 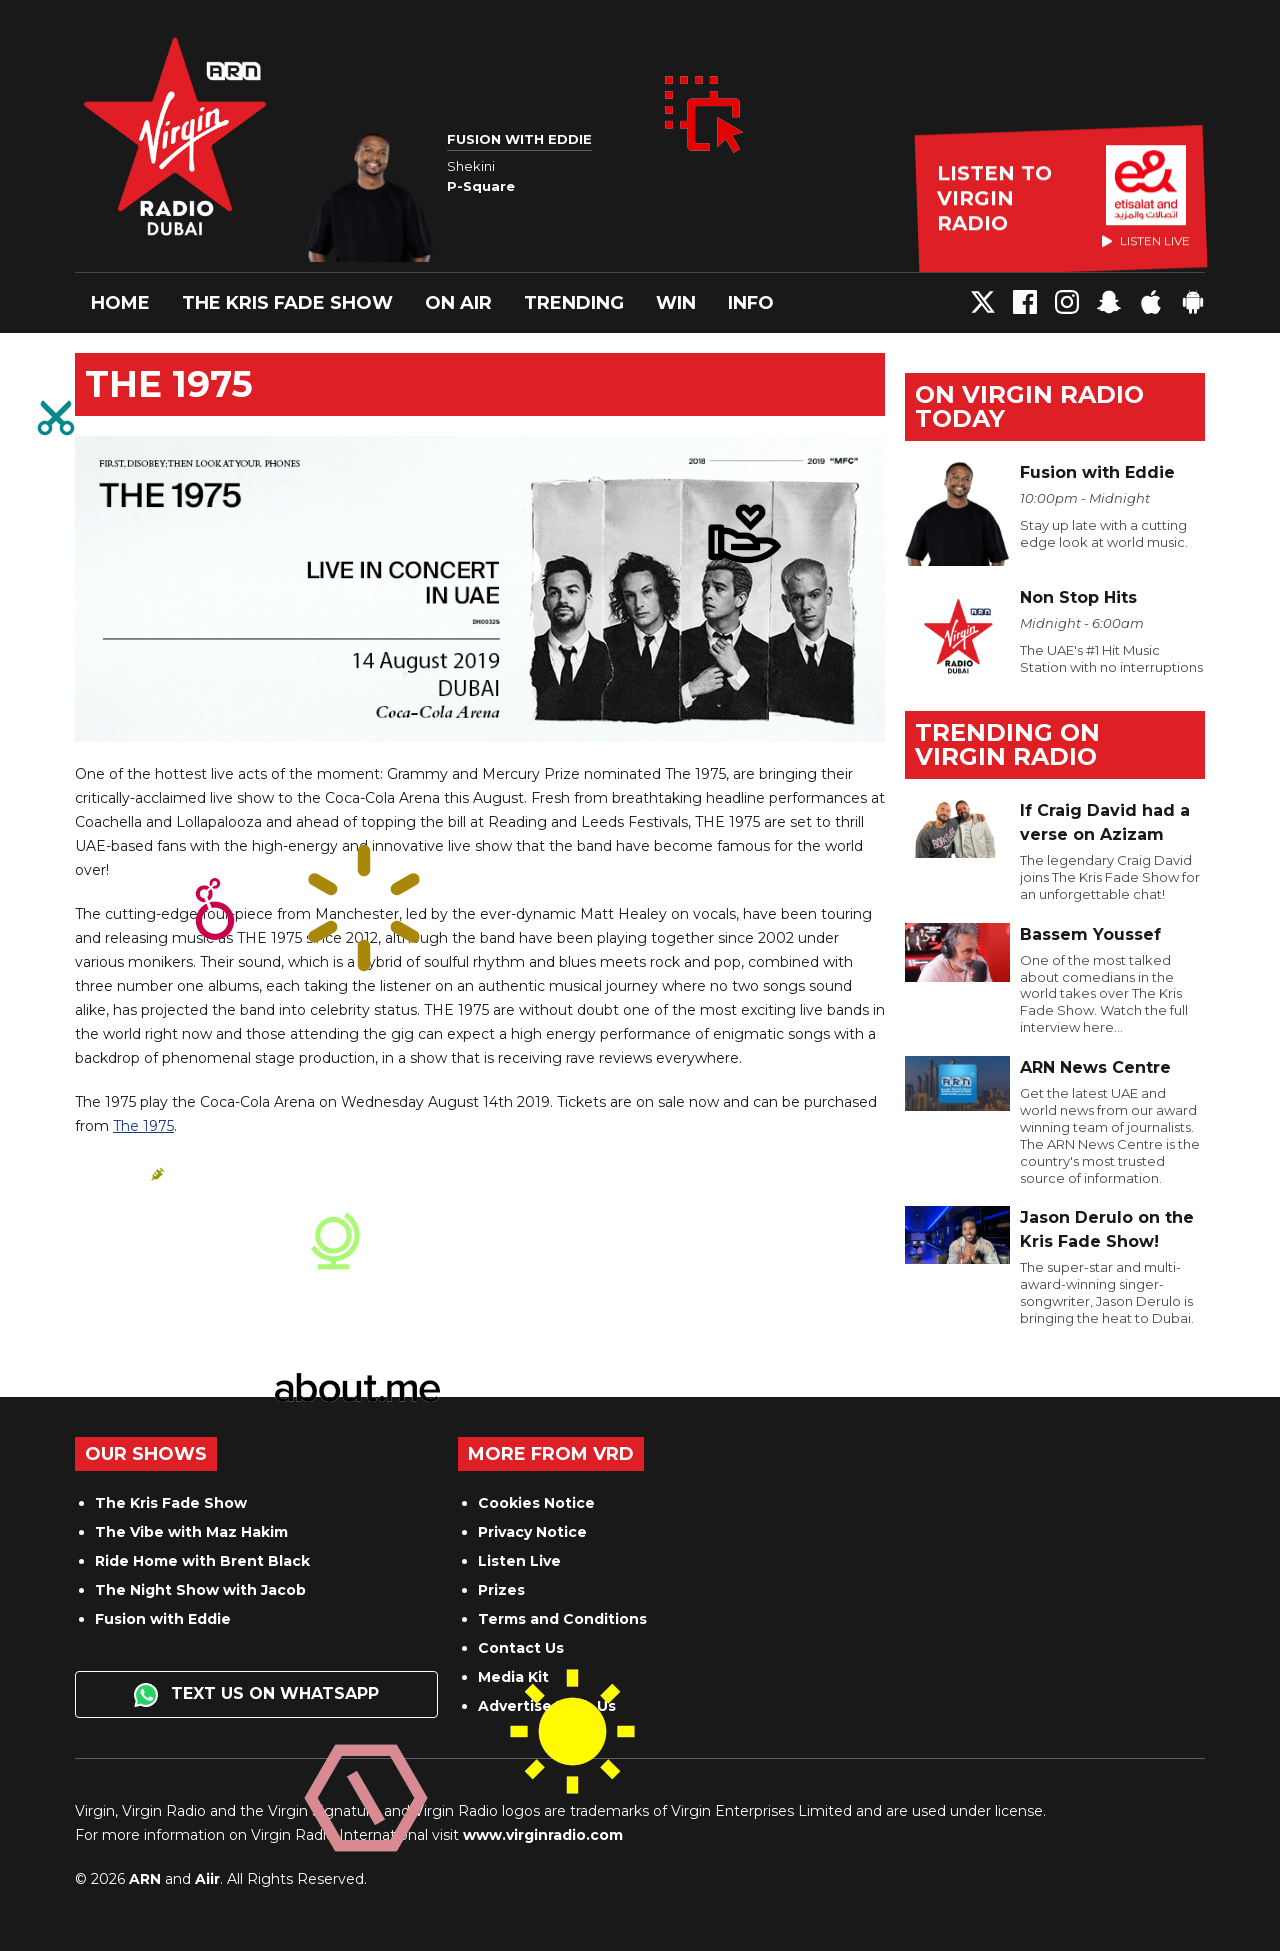 I want to click on loading content in progress, so click(x=364, y=908).